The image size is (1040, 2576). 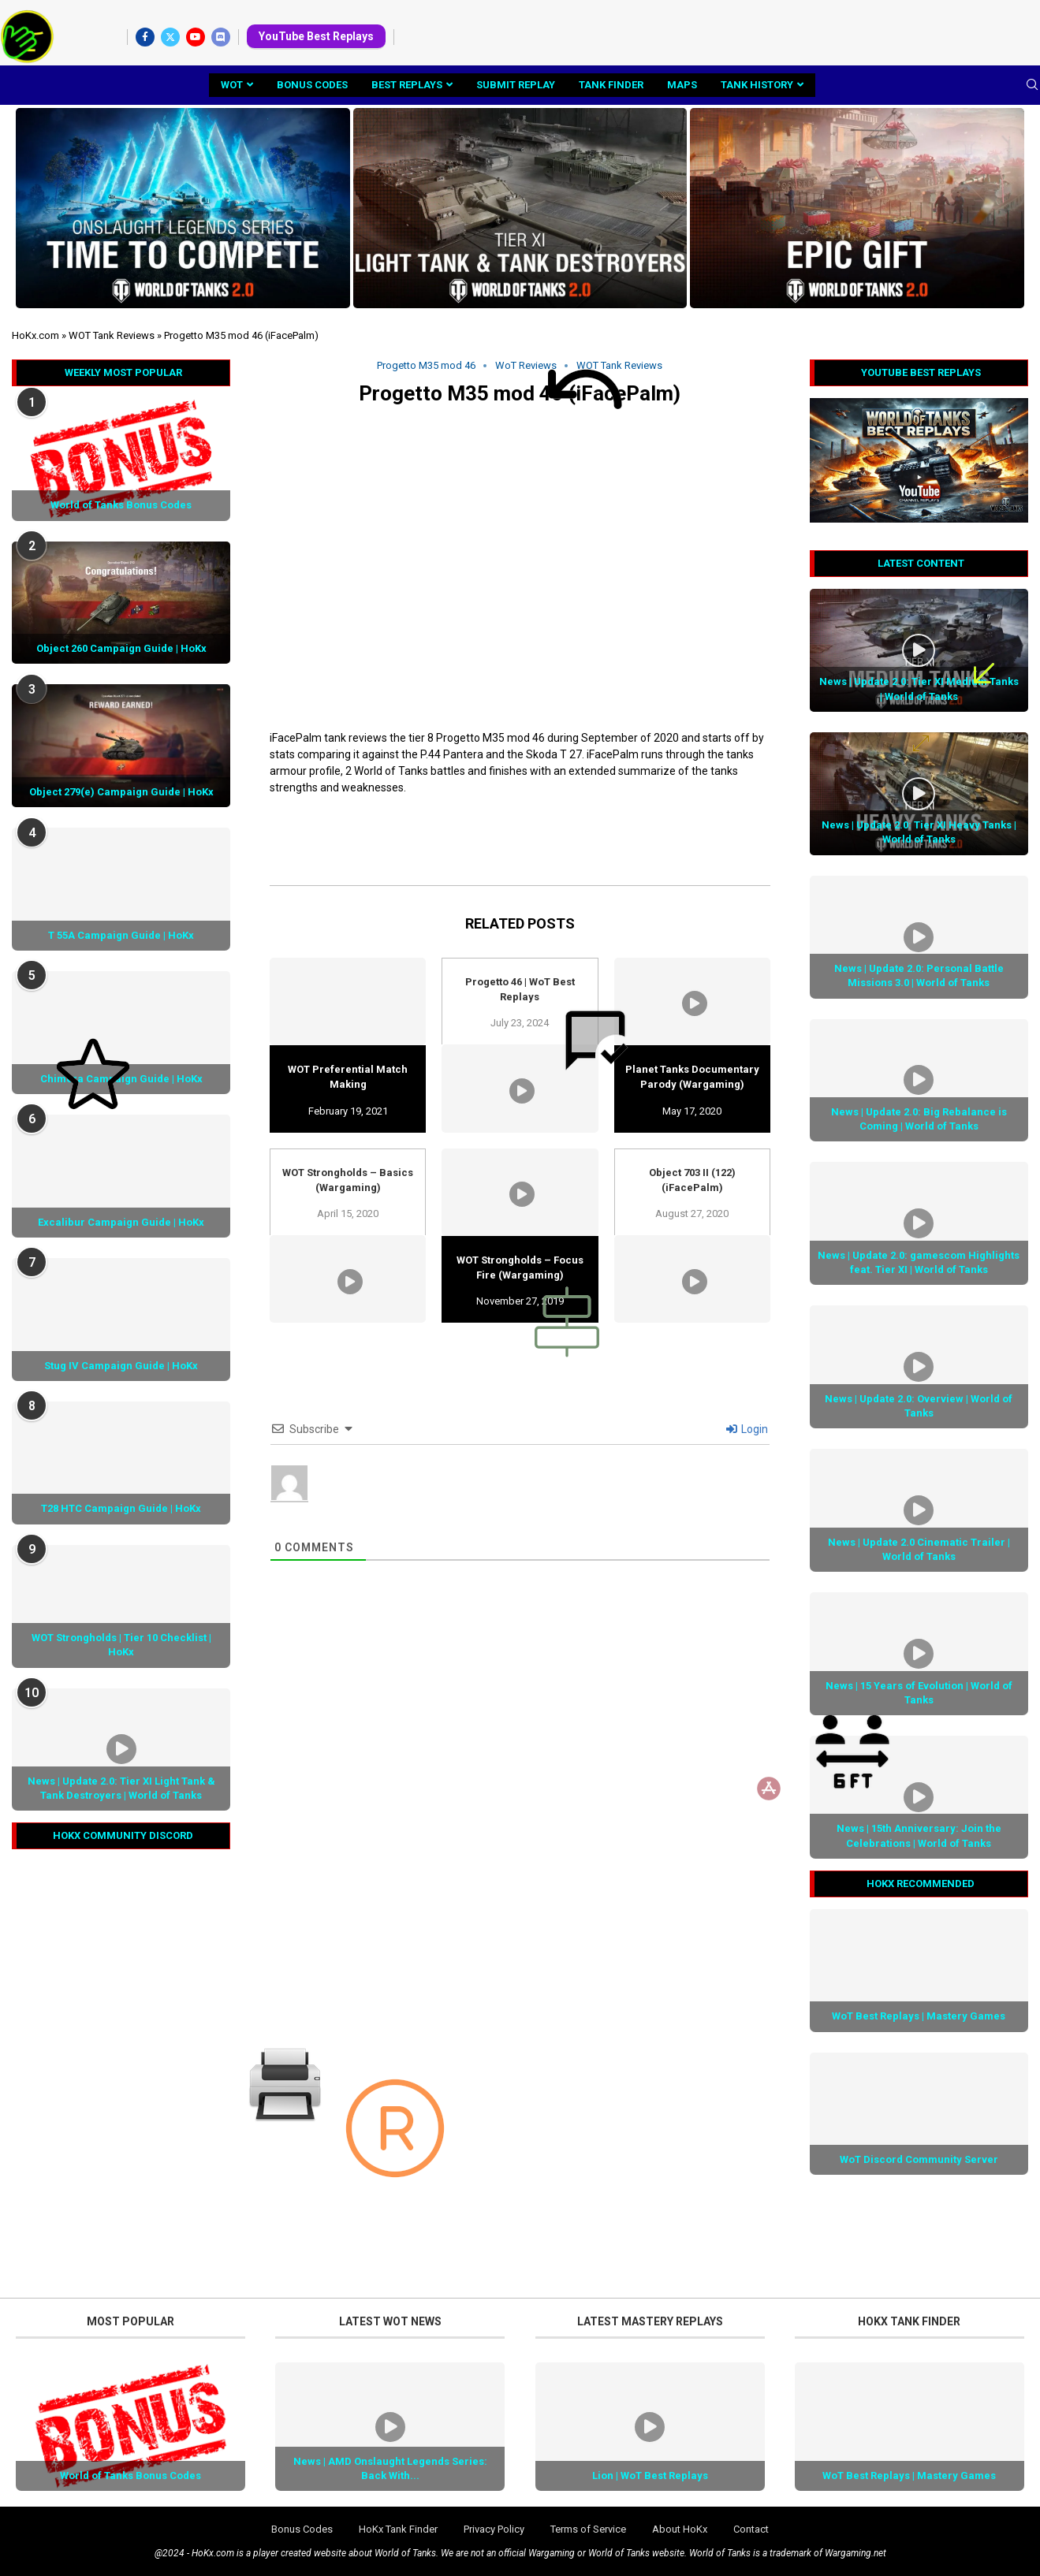 I want to click on navigate to the bottom-left or previous section, so click(x=984, y=673).